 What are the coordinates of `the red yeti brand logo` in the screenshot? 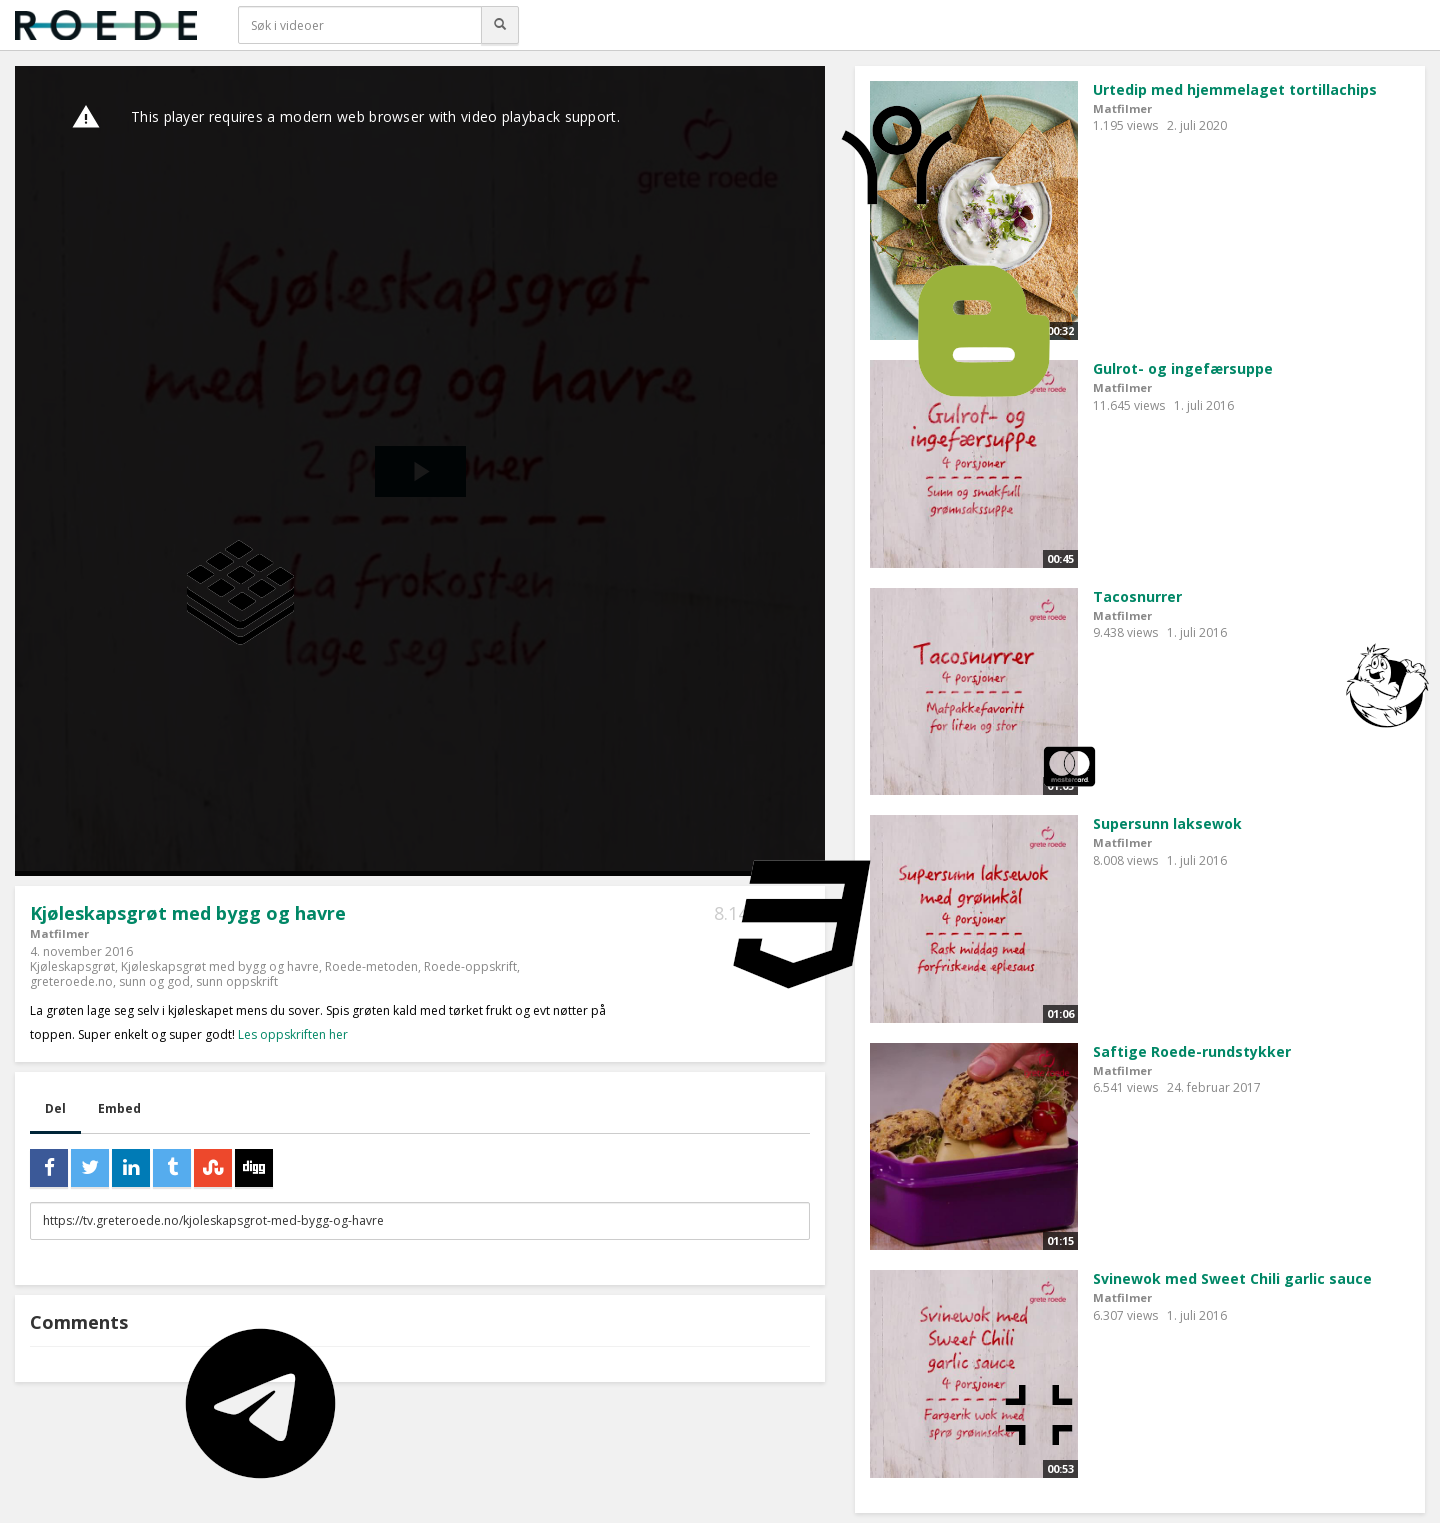 It's located at (1387, 685).